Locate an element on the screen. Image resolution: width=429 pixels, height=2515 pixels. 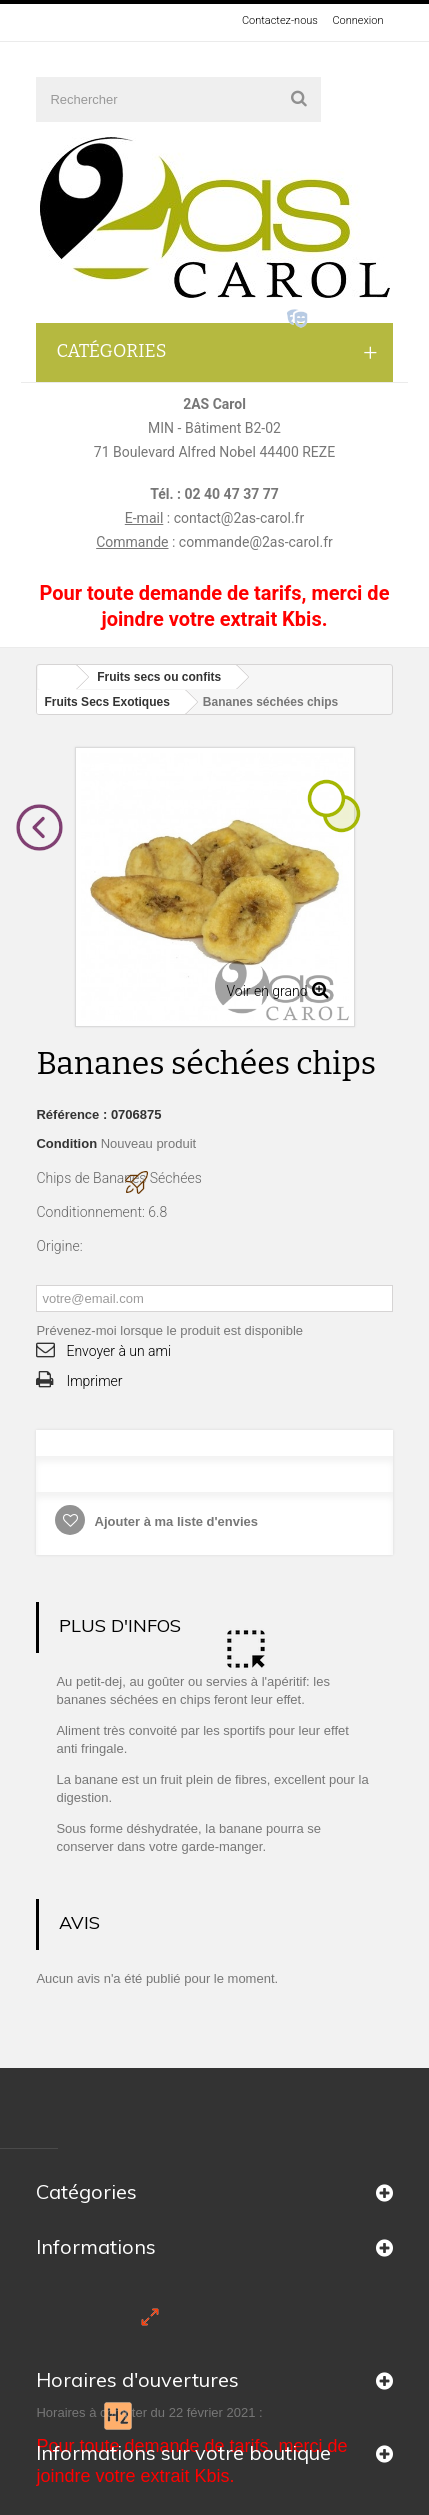
access theater or entertainment options is located at coordinates (297, 318).